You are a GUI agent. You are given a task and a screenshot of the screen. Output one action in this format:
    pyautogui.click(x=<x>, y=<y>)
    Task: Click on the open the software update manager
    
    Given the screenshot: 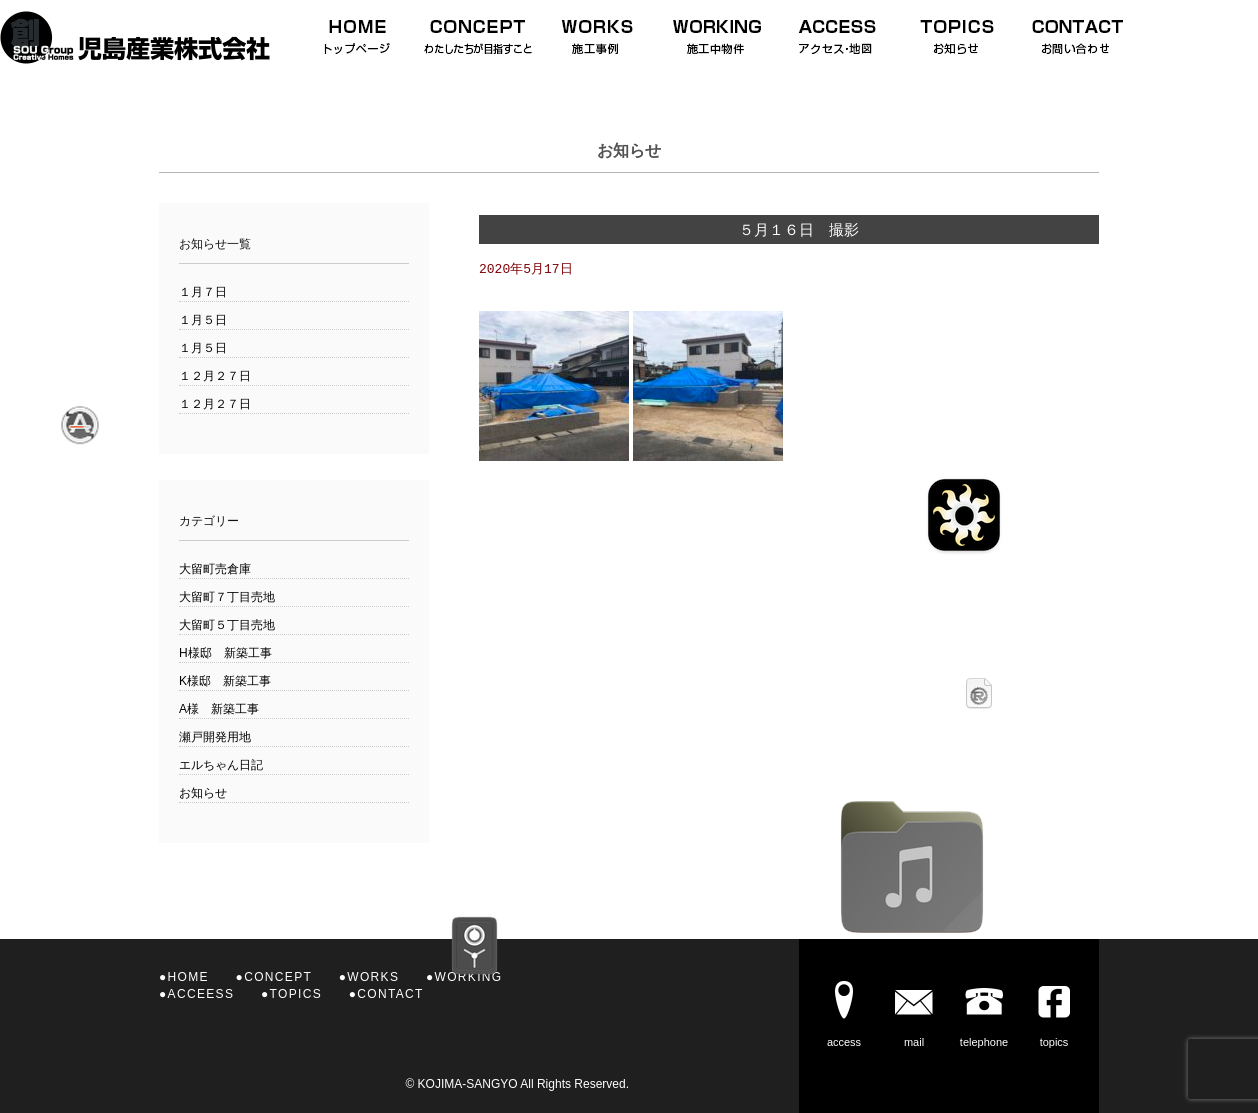 What is the action you would take?
    pyautogui.click(x=80, y=425)
    